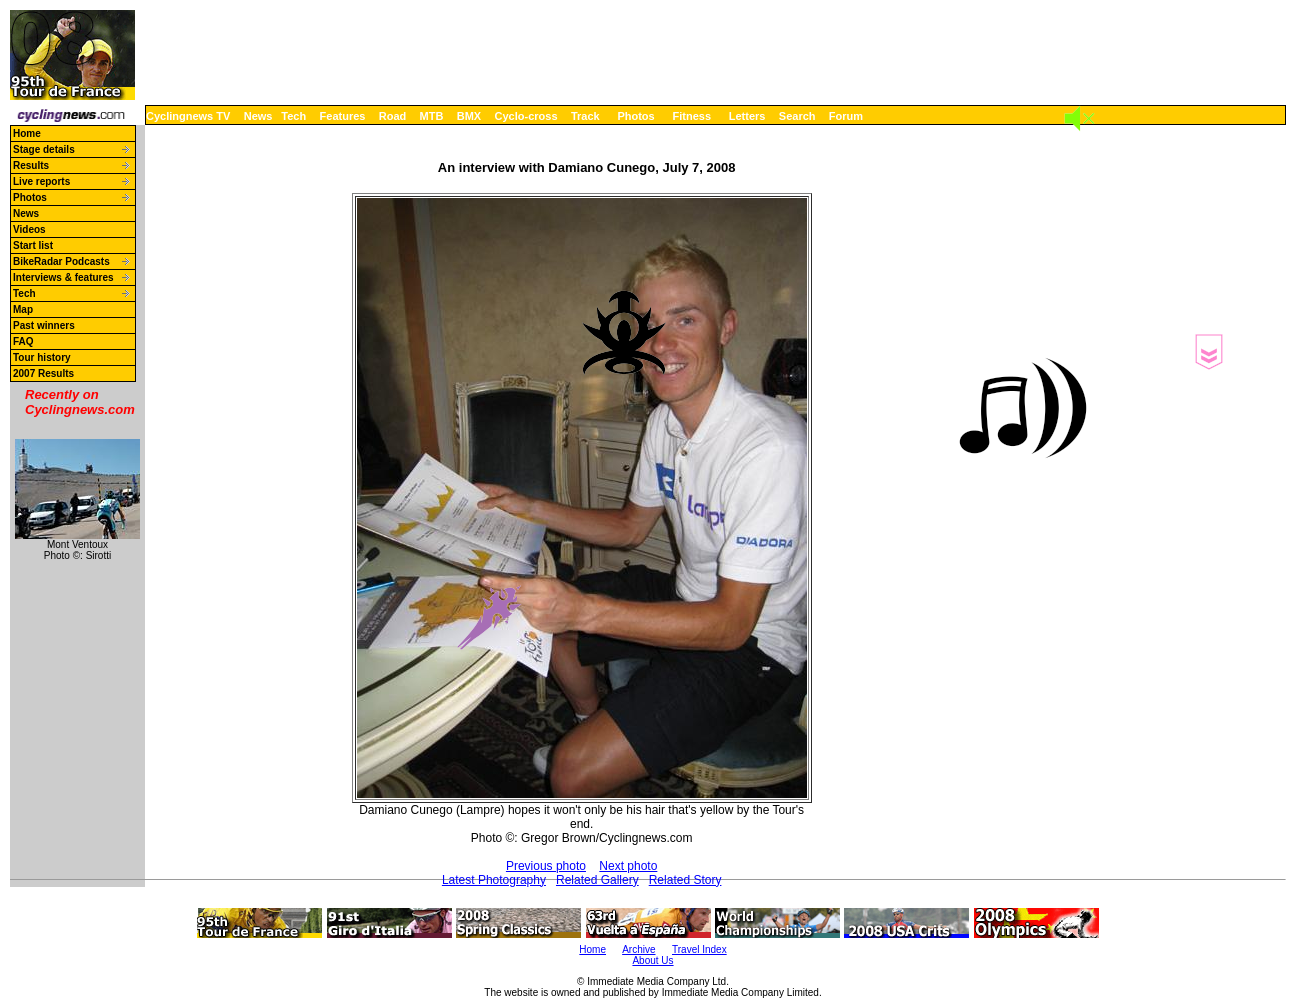 This screenshot has width=1291, height=1008. I want to click on abstract game character or creature icon, so click(624, 333).